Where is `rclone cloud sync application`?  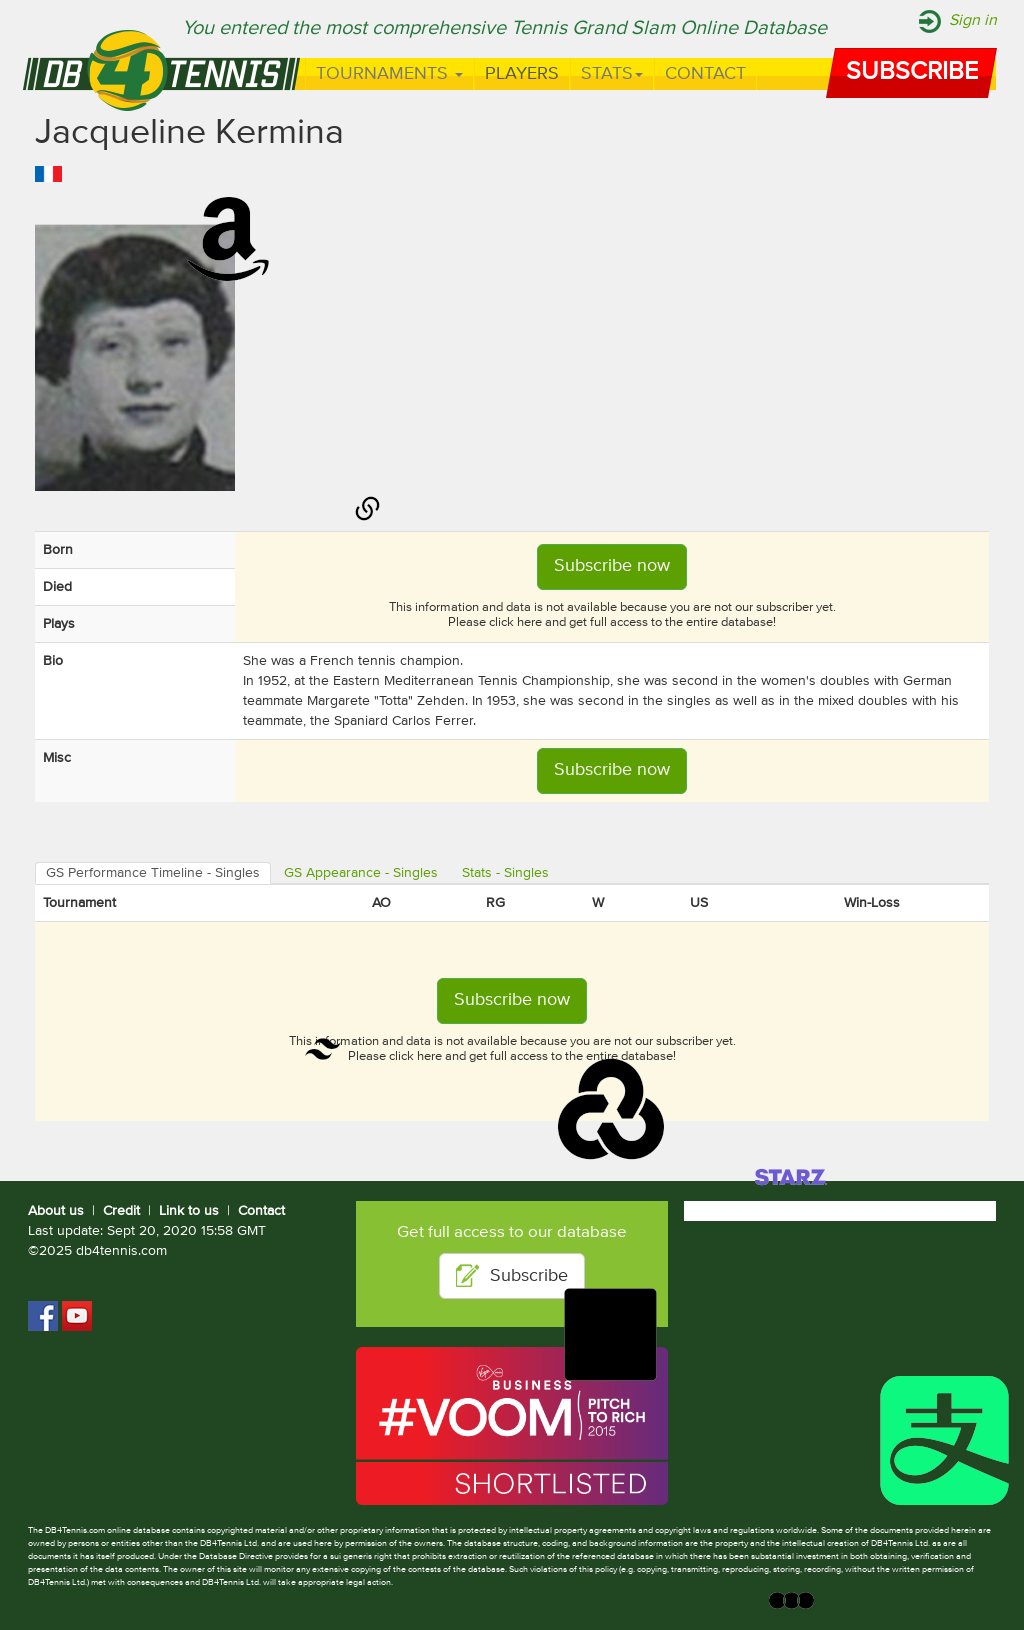
rclone cloud sync application is located at coordinates (611, 1109).